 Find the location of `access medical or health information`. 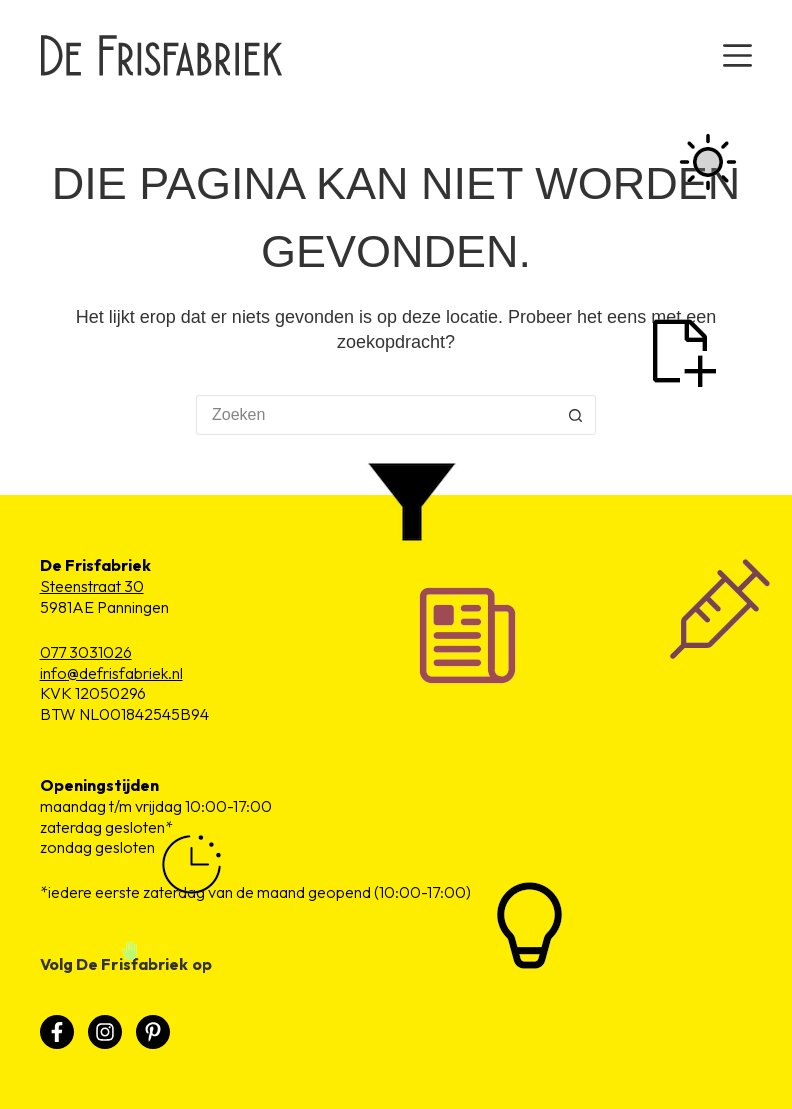

access medical or health information is located at coordinates (720, 609).